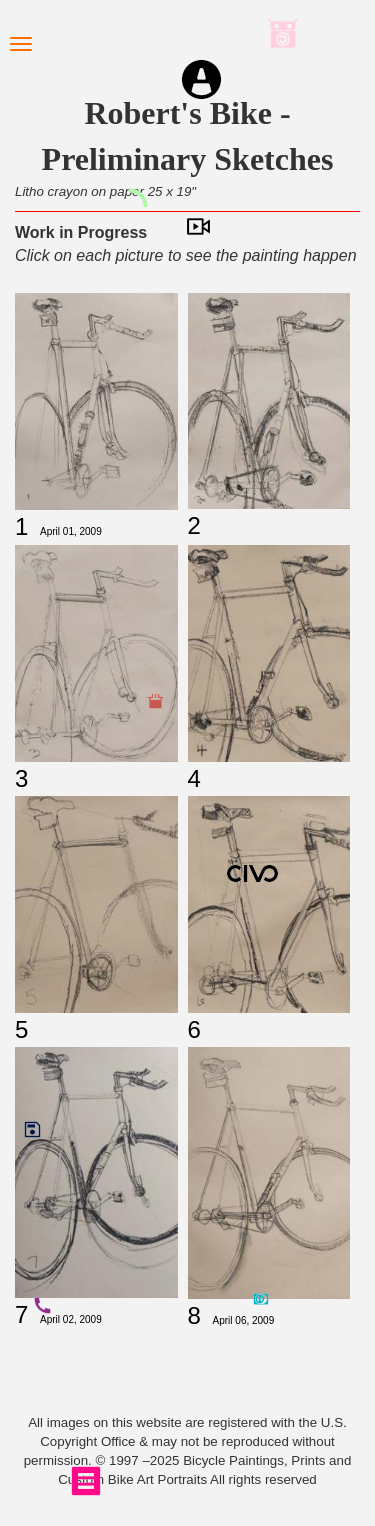  I want to click on indicates content is loading, so click(129, 207).